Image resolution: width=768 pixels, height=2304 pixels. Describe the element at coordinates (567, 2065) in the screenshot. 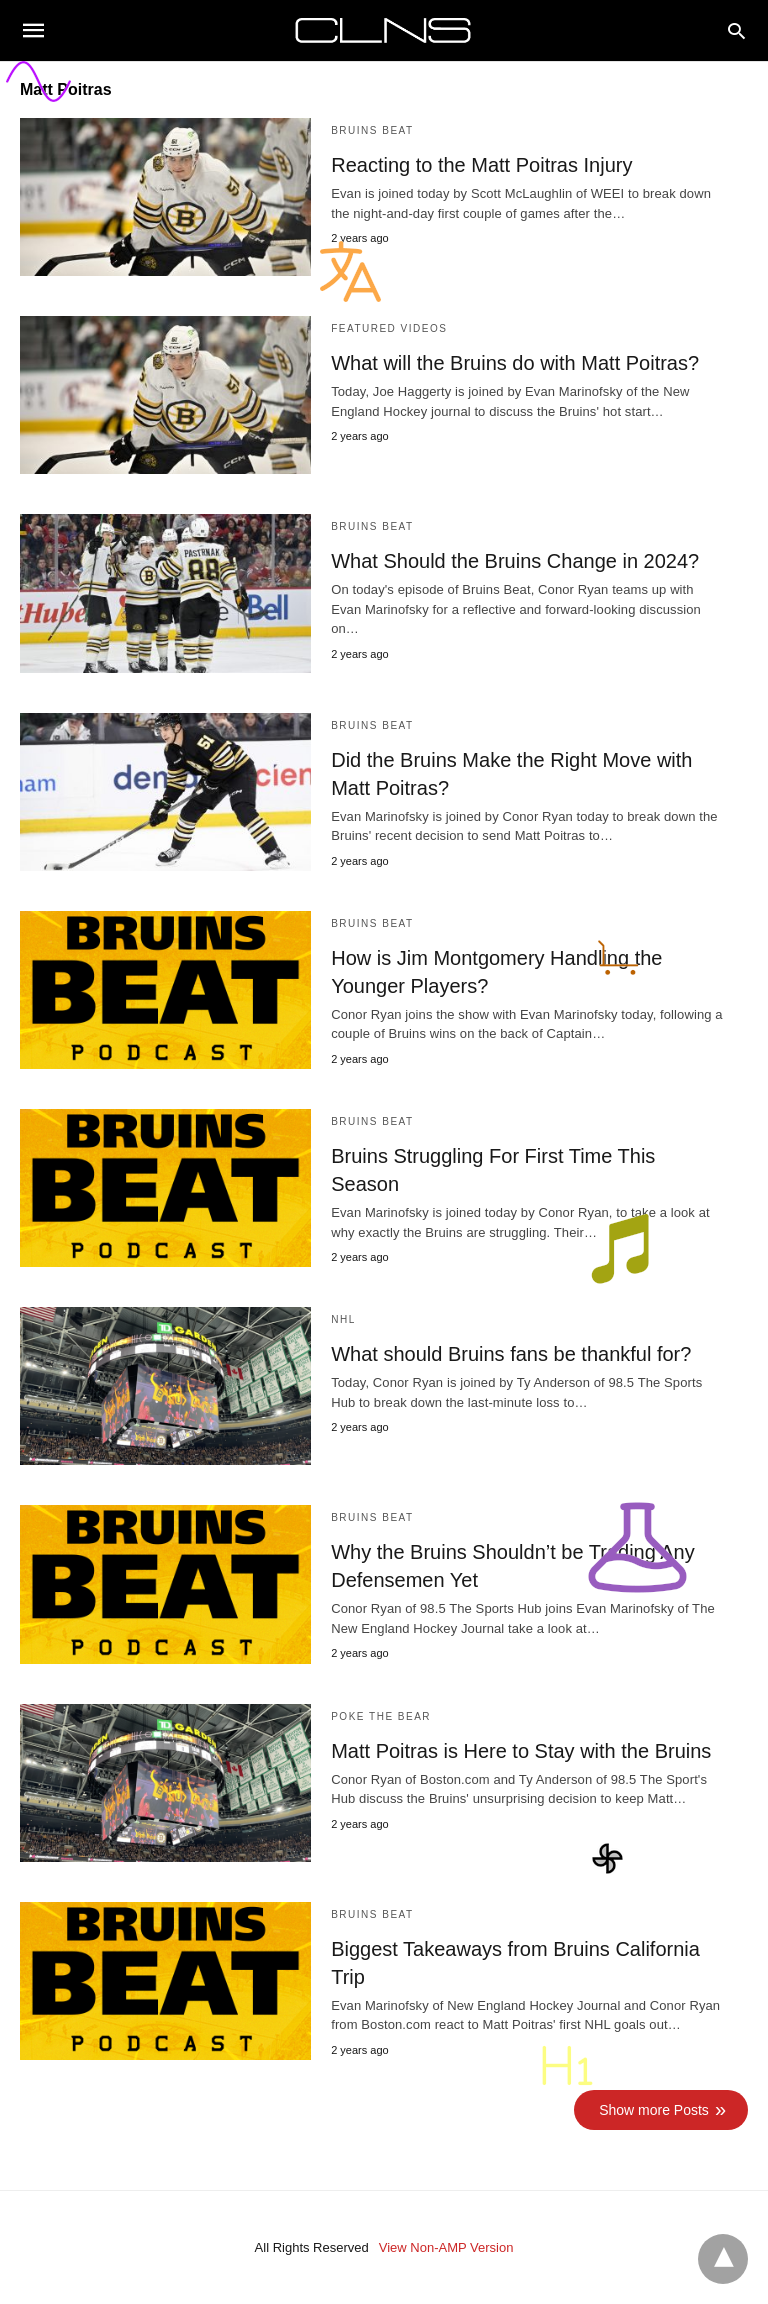

I see `format text as heading level 1` at that location.